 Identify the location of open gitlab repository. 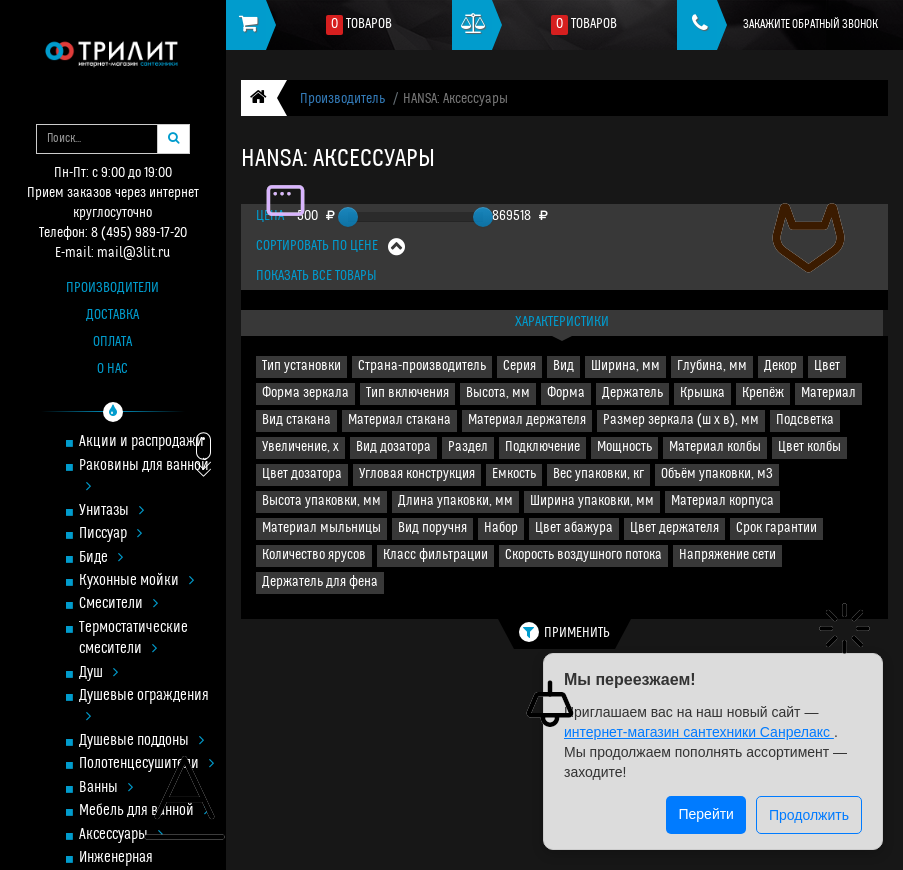
(808, 236).